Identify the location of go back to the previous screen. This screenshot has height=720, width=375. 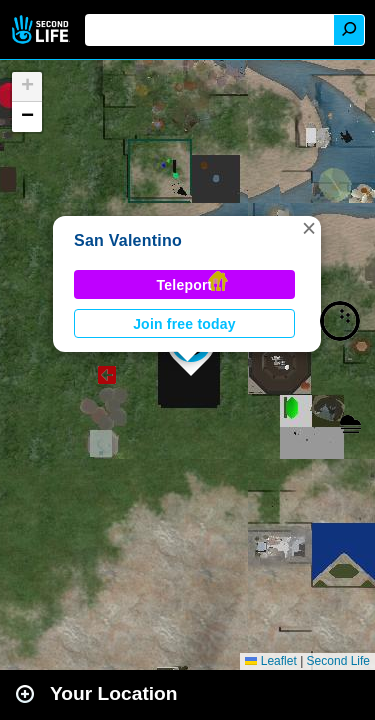
(107, 375).